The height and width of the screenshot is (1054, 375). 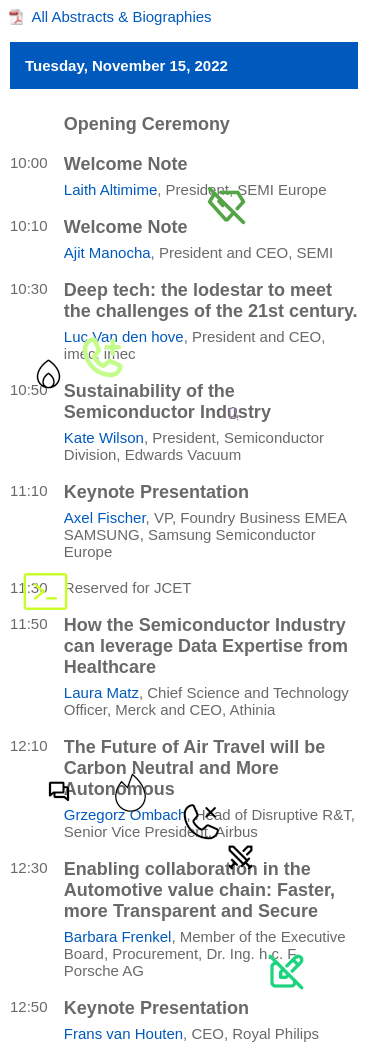 What do you see at coordinates (59, 791) in the screenshot?
I see `open your conversations` at bounding box center [59, 791].